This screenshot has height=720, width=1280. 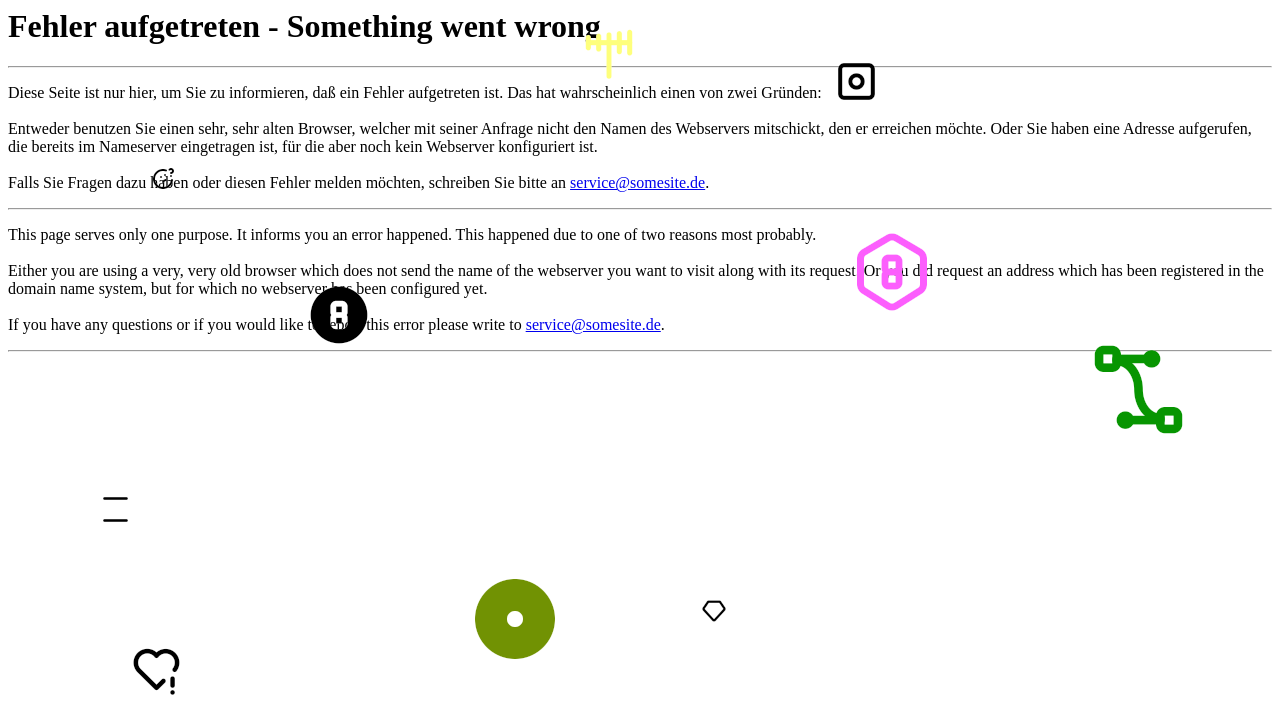 I want to click on apply a mask to selected layer or object, so click(x=856, y=81).